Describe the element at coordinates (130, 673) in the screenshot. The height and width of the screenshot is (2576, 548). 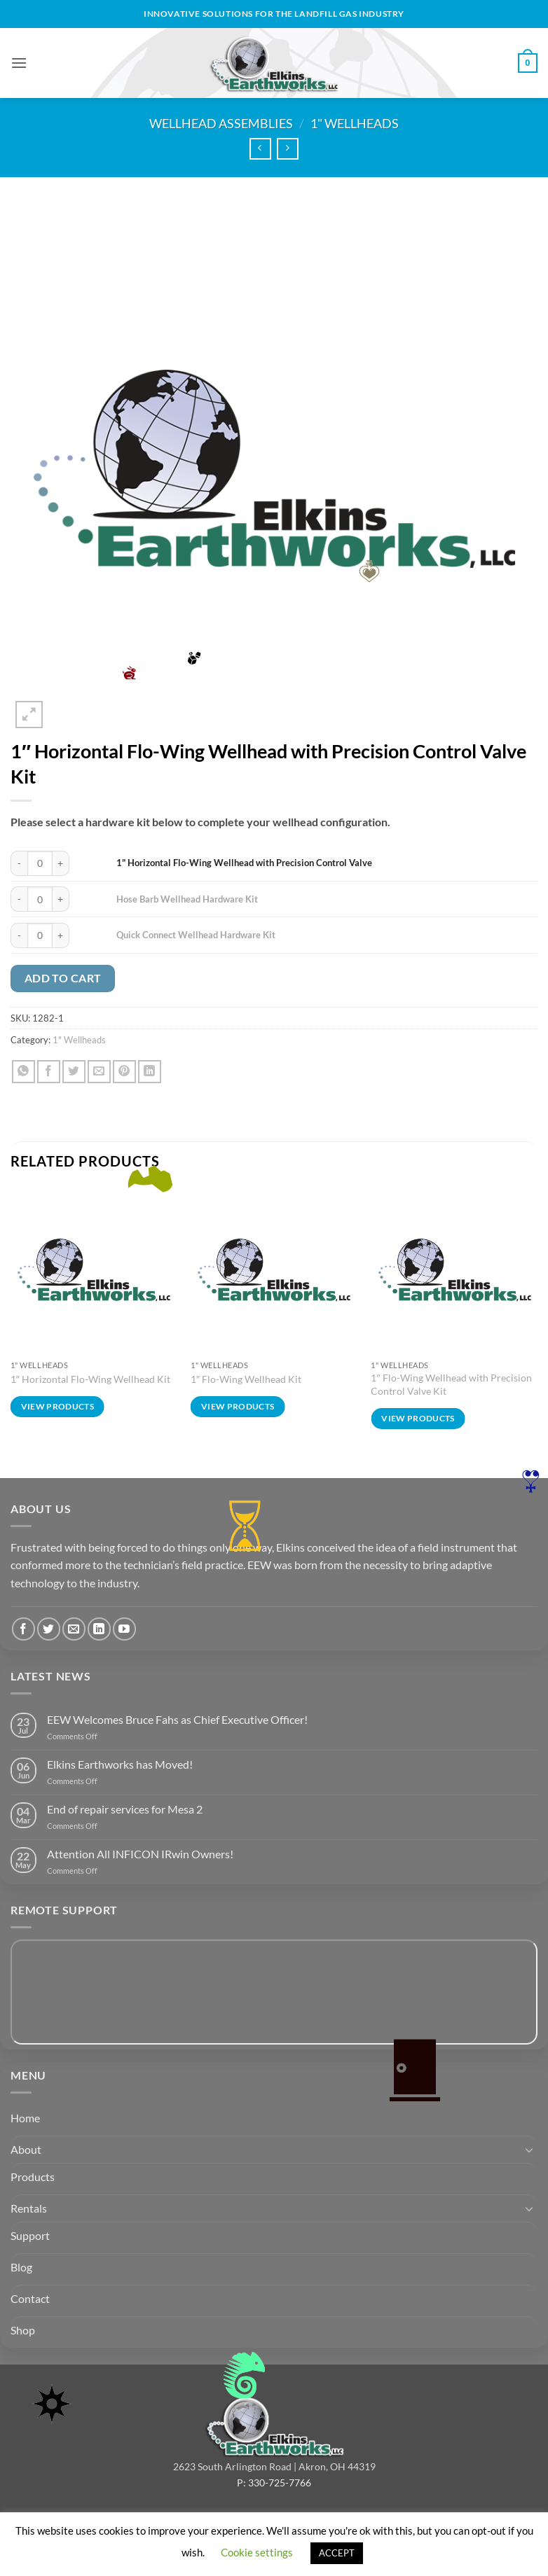
I see `indicates rabbit or bunny-related content` at that location.